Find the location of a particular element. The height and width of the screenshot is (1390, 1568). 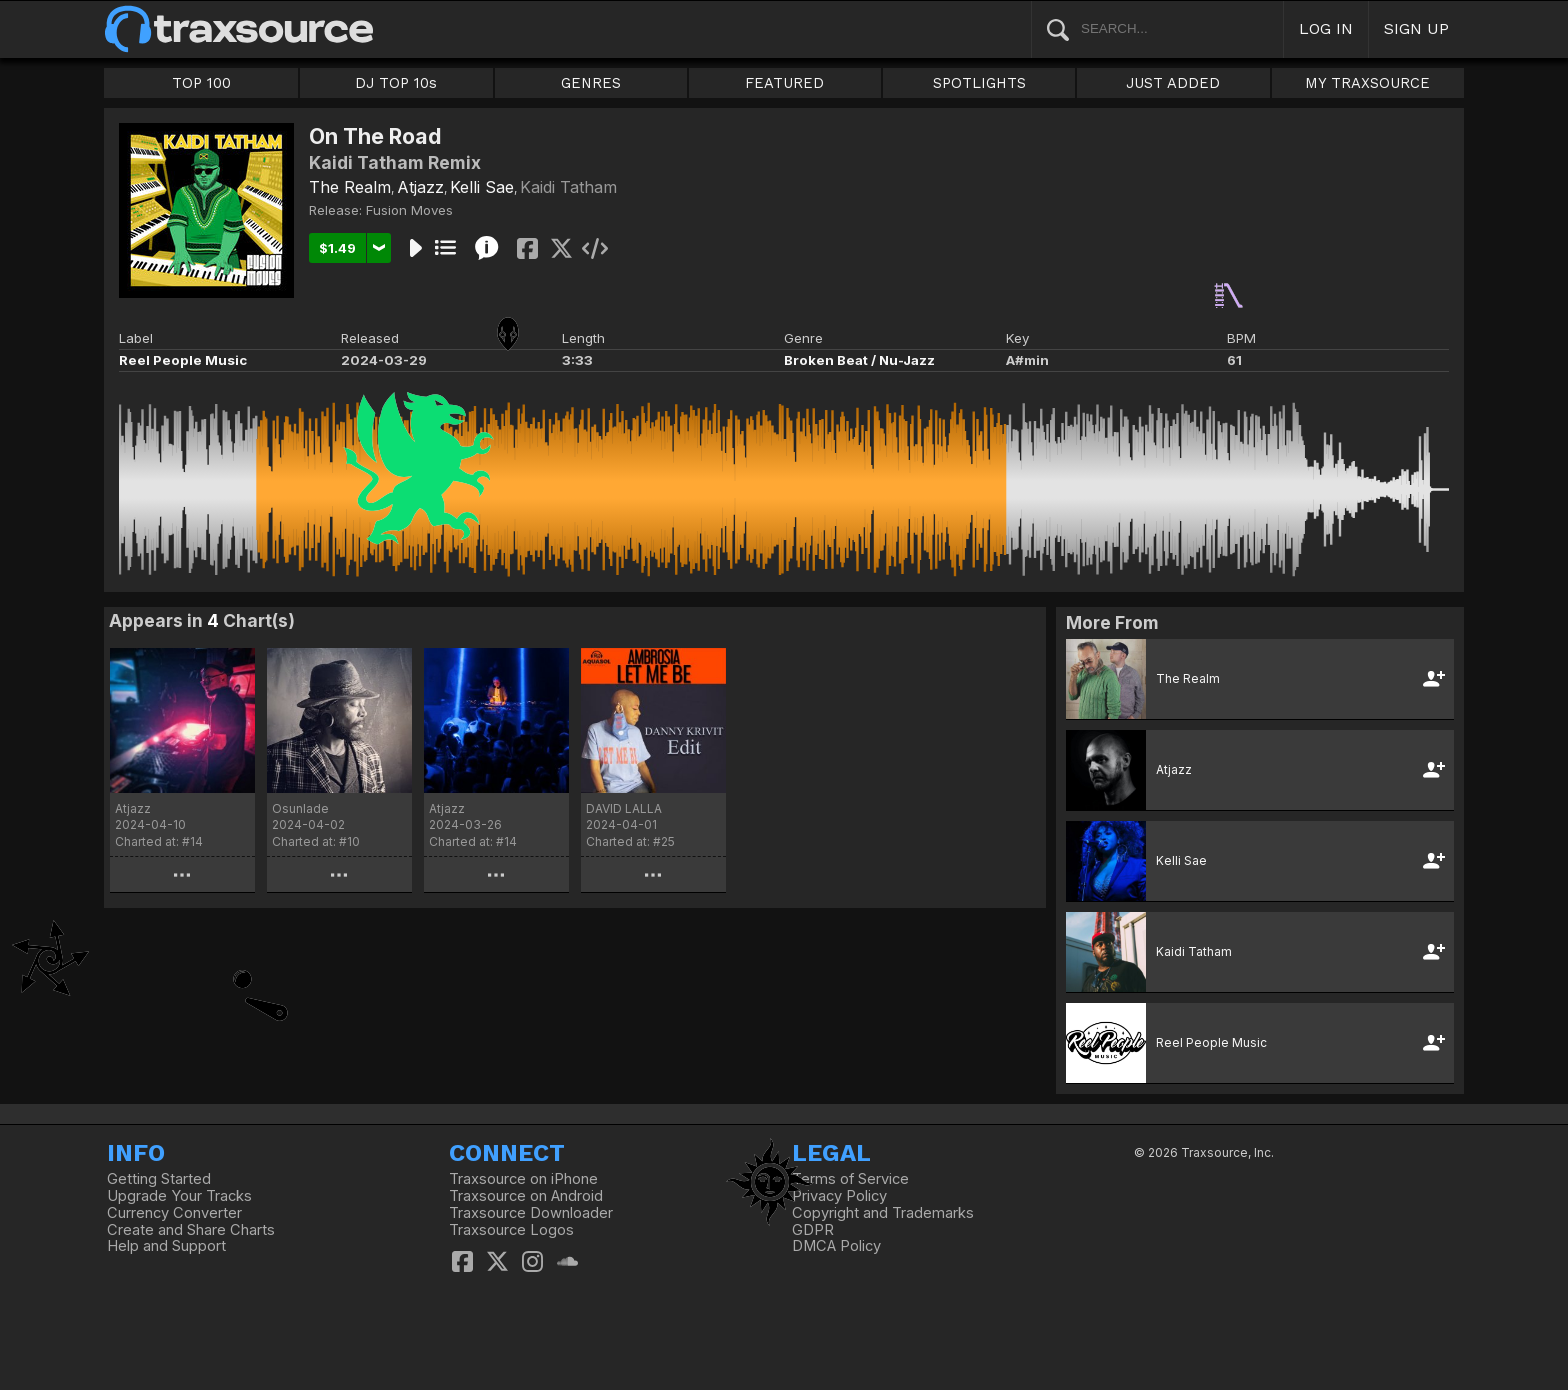

play pinball game is located at coordinates (260, 995).